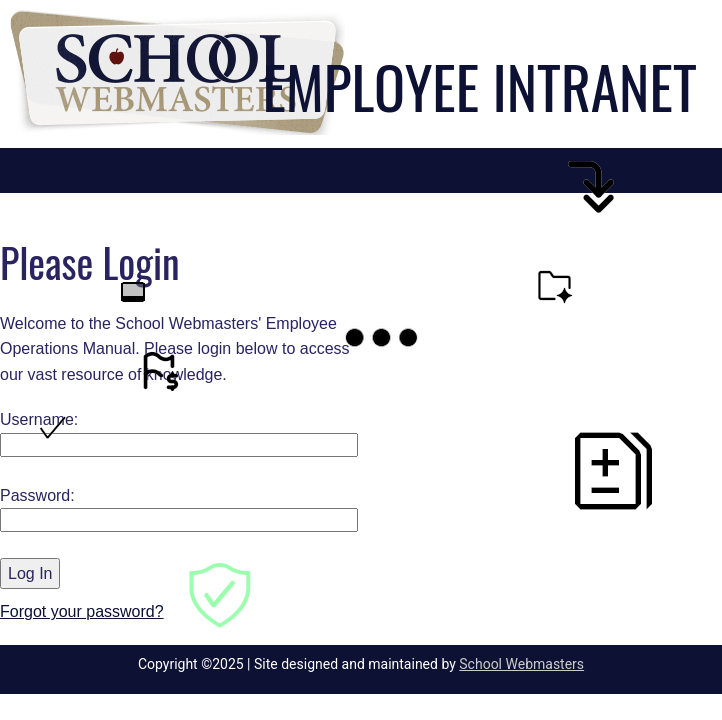 The width and height of the screenshot is (722, 720). What do you see at coordinates (219, 595) in the screenshot?
I see `indicates a trusted or verified workspace` at bounding box center [219, 595].